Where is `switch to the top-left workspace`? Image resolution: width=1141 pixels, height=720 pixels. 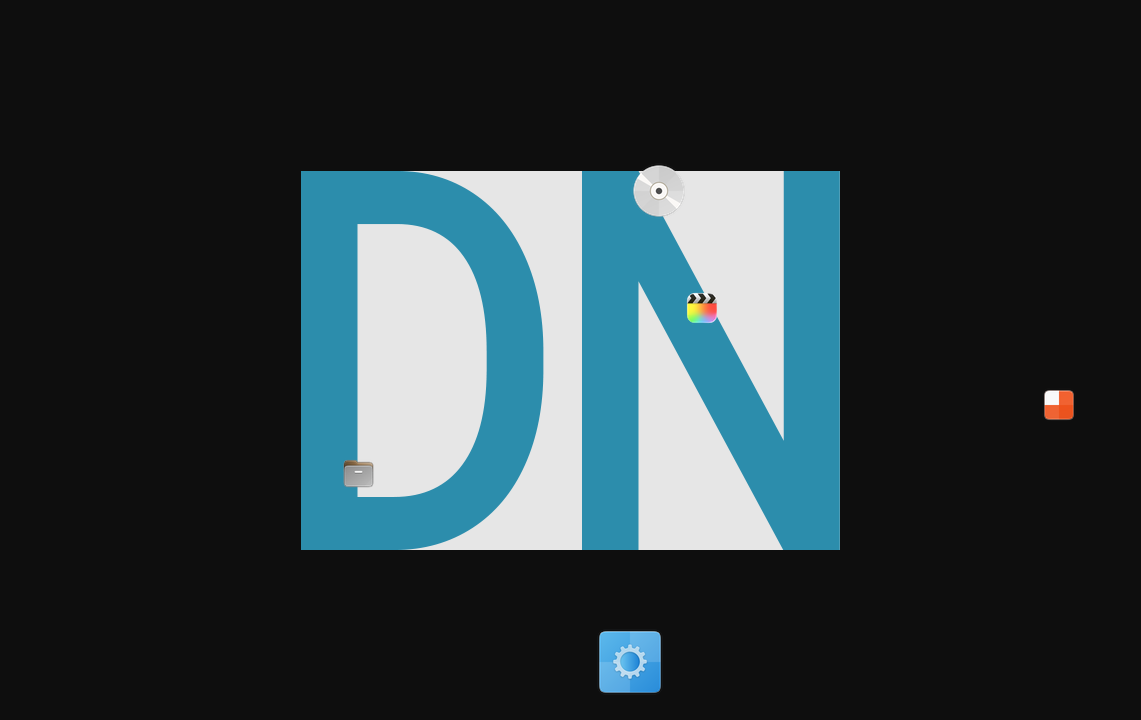 switch to the top-left workspace is located at coordinates (1059, 405).